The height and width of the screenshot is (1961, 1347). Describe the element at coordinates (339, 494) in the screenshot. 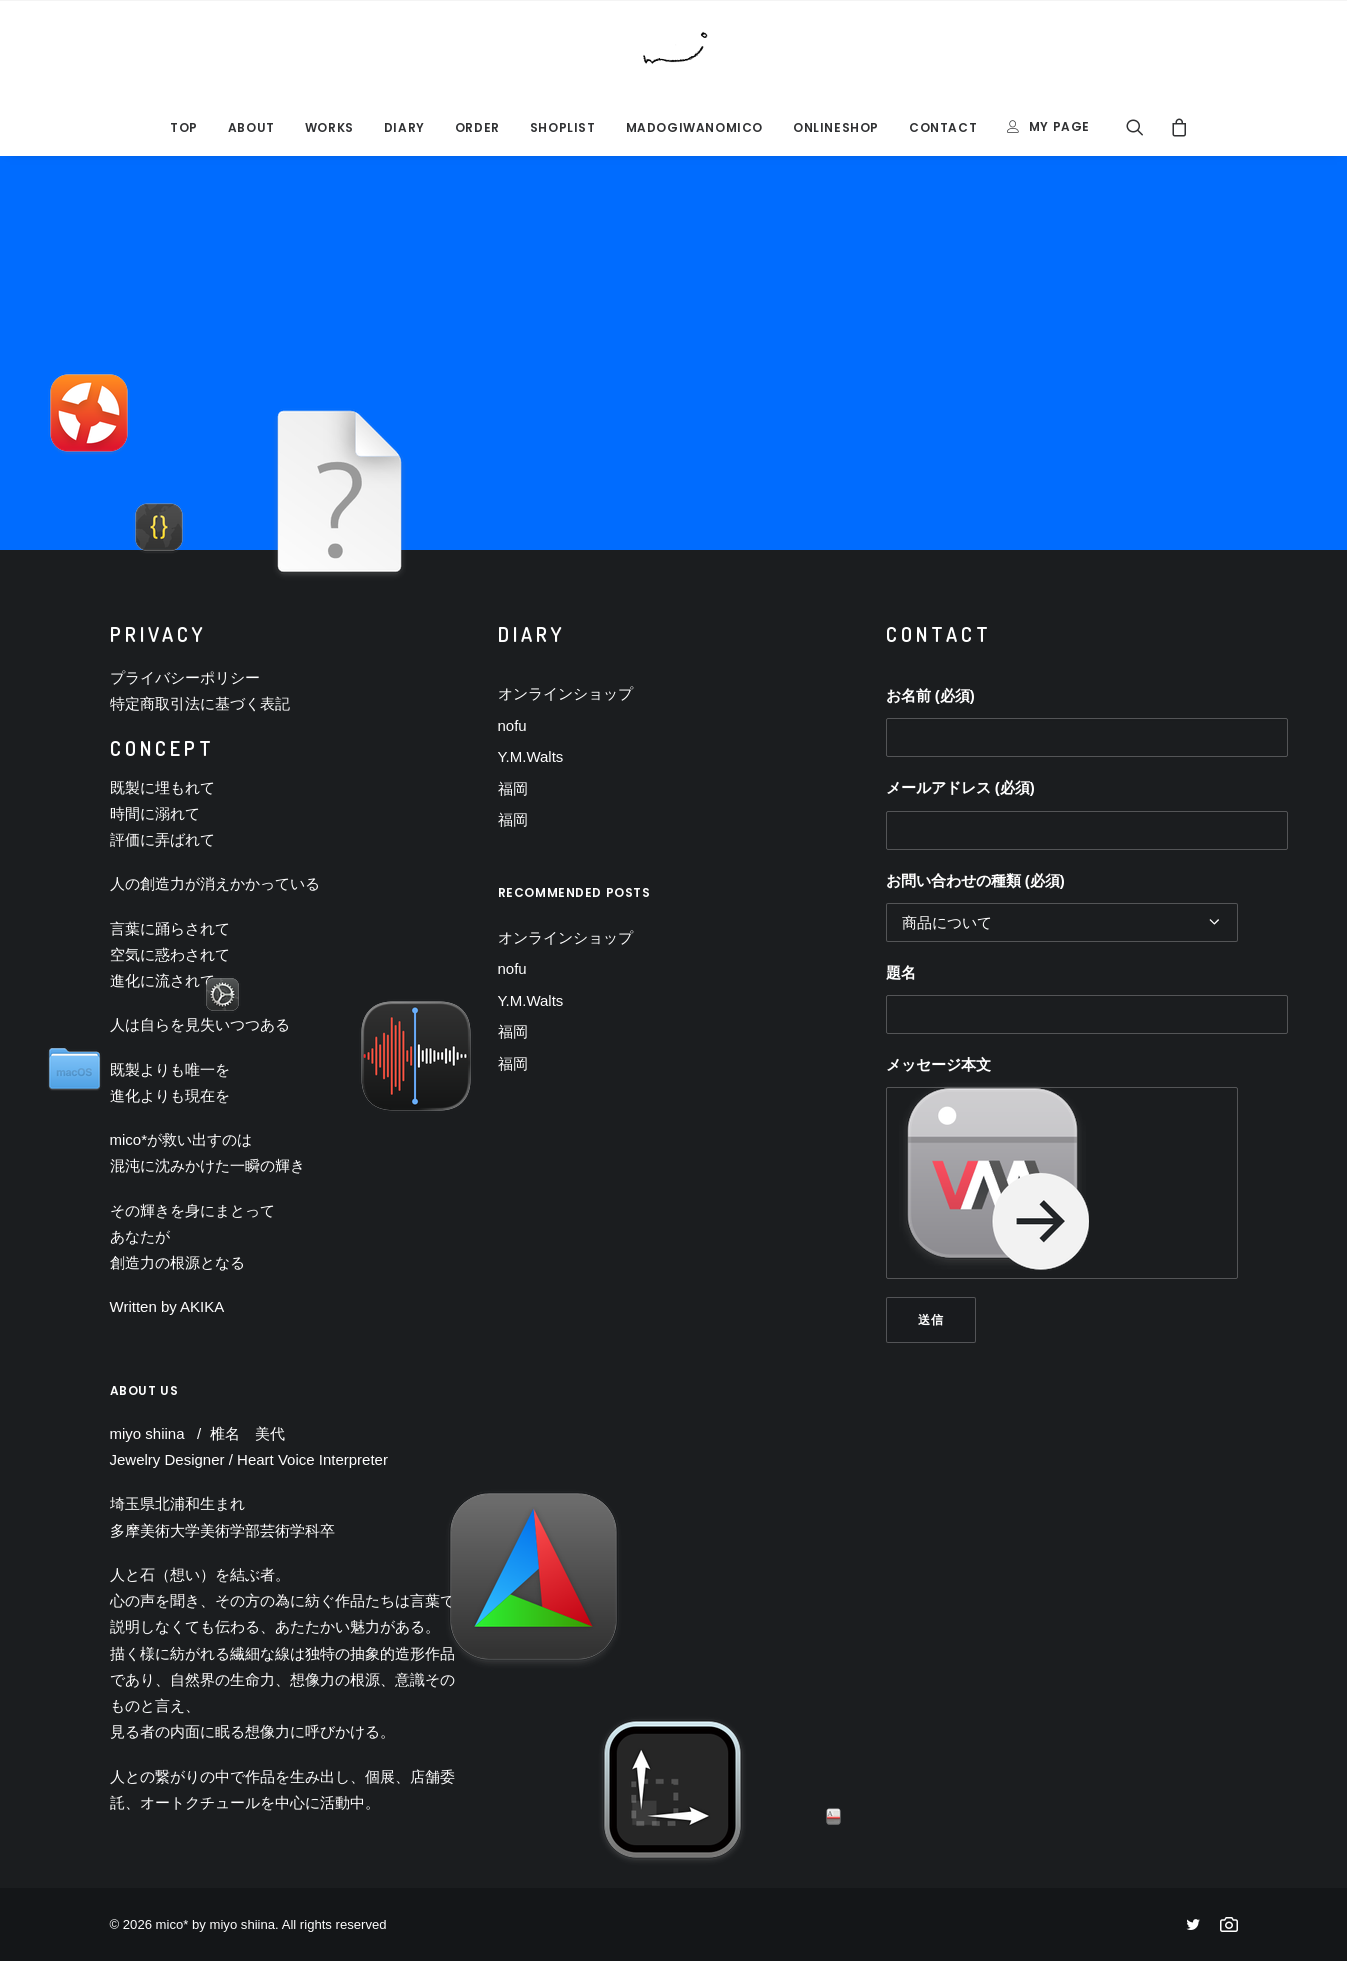

I see `indicates an unrecognized file type` at that location.